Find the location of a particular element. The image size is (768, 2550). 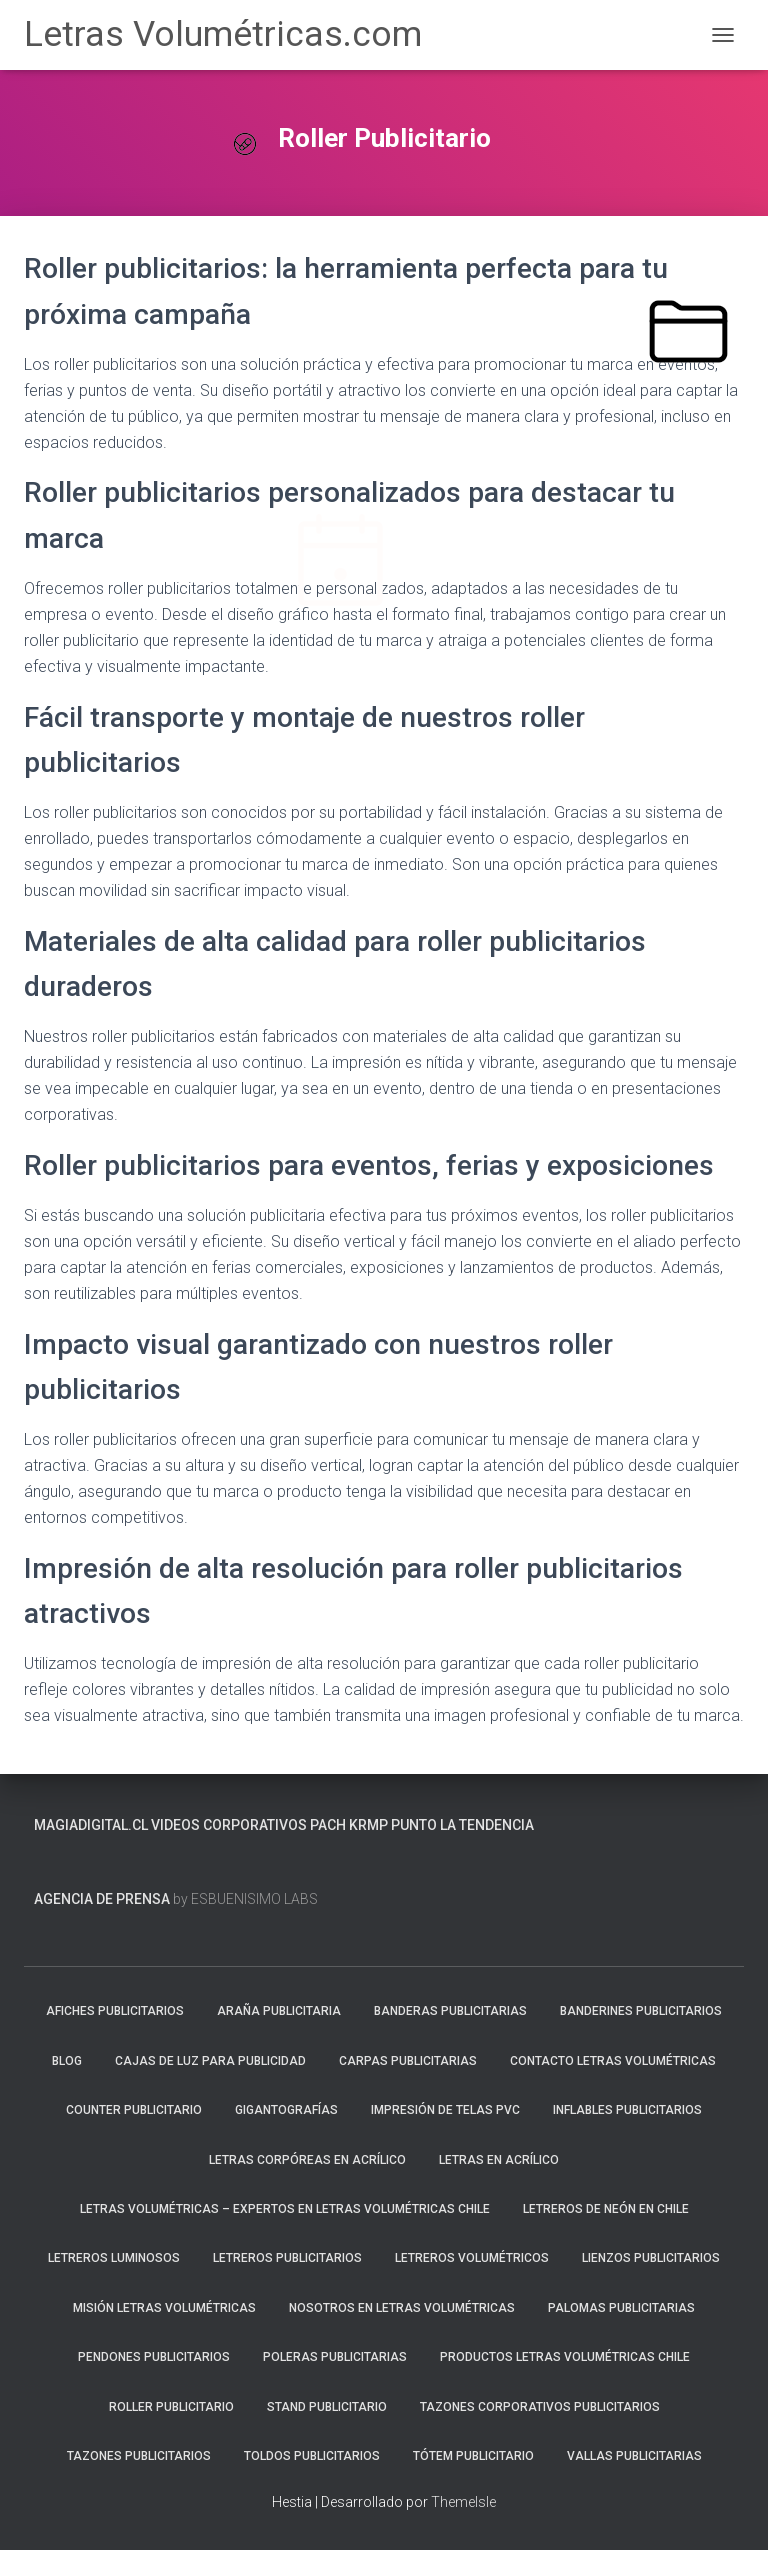

access your files and documents is located at coordinates (688, 331).